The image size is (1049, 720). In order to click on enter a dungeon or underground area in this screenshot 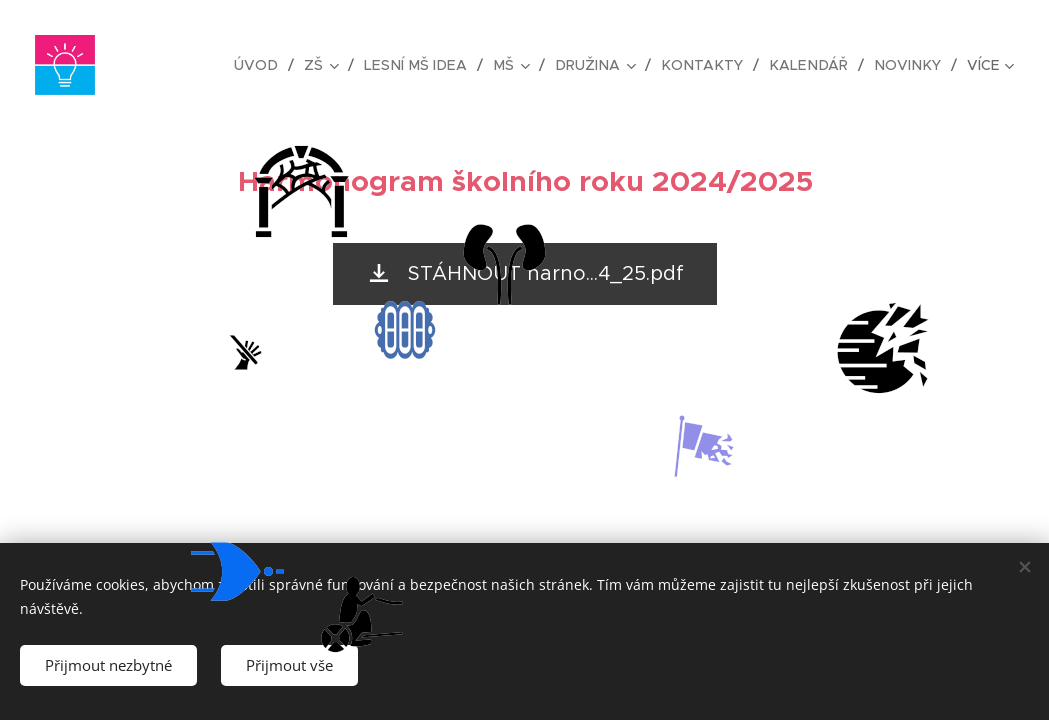, I will do `click(301, 191)`.